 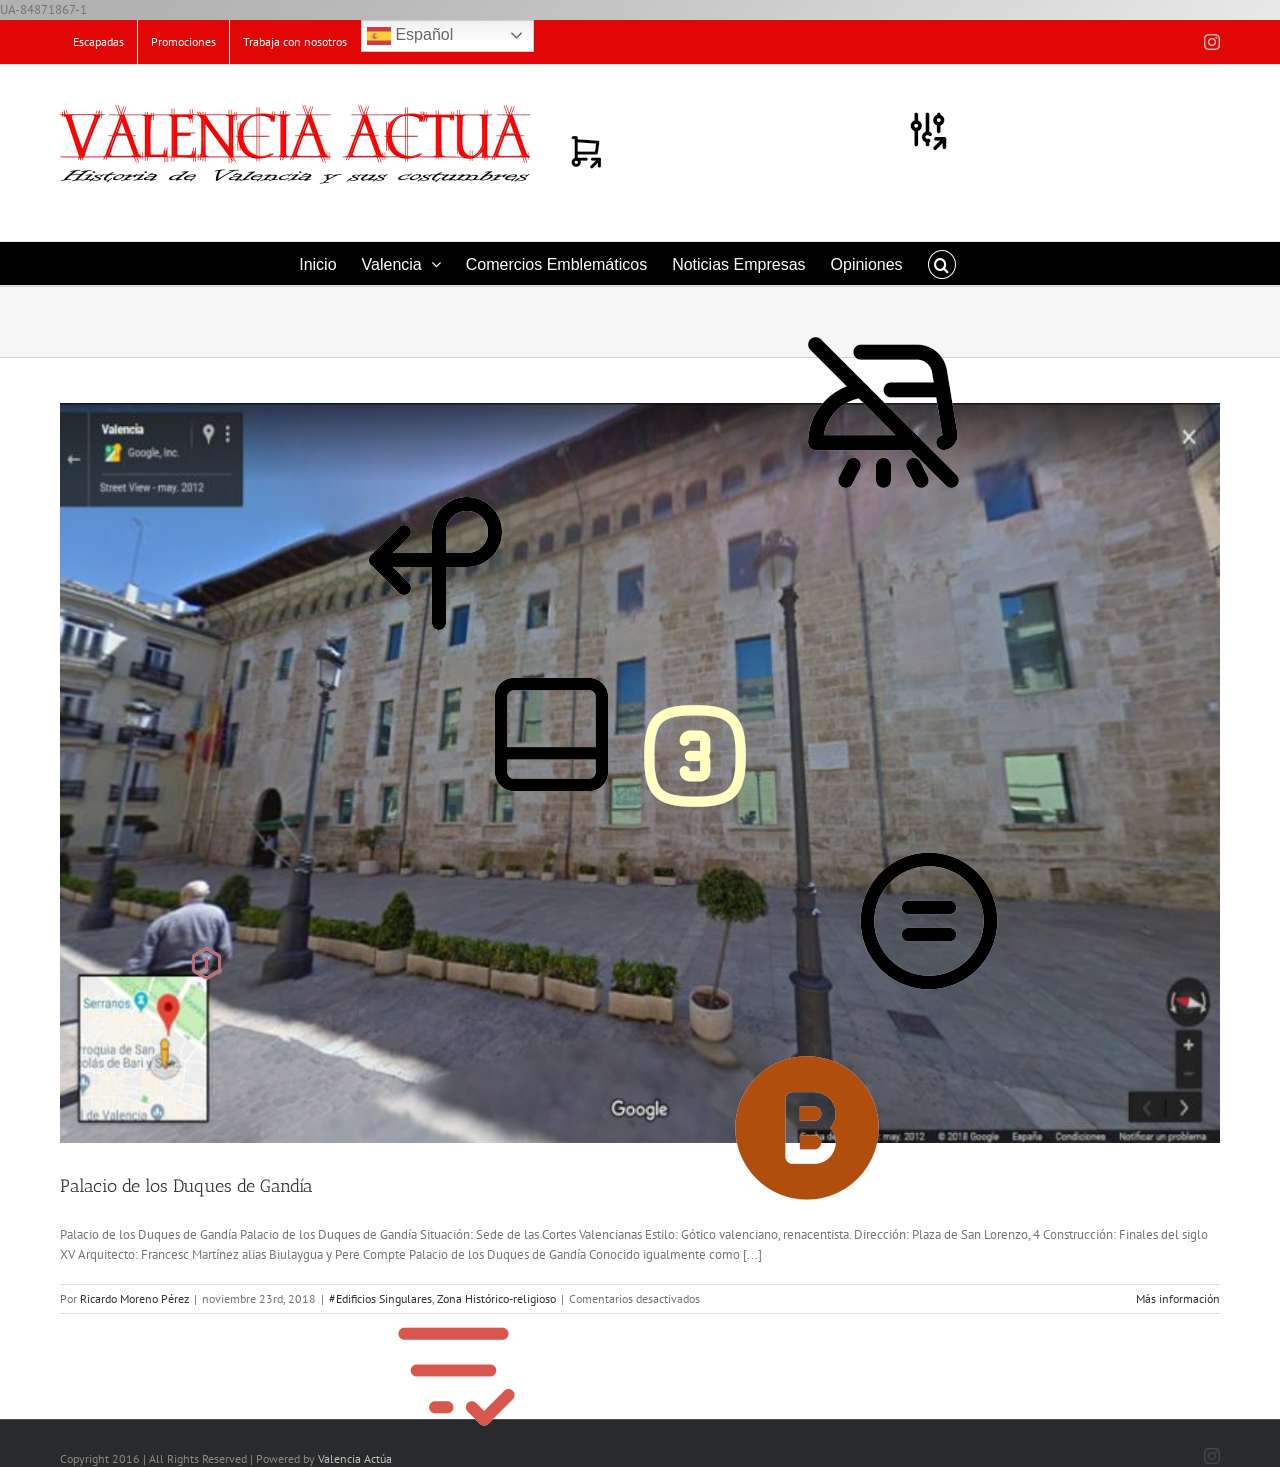 What do you see at coordinates (927, 129) in the screenshot?
I see `share current filter or settings configuration` at bounding box center [927, 129].